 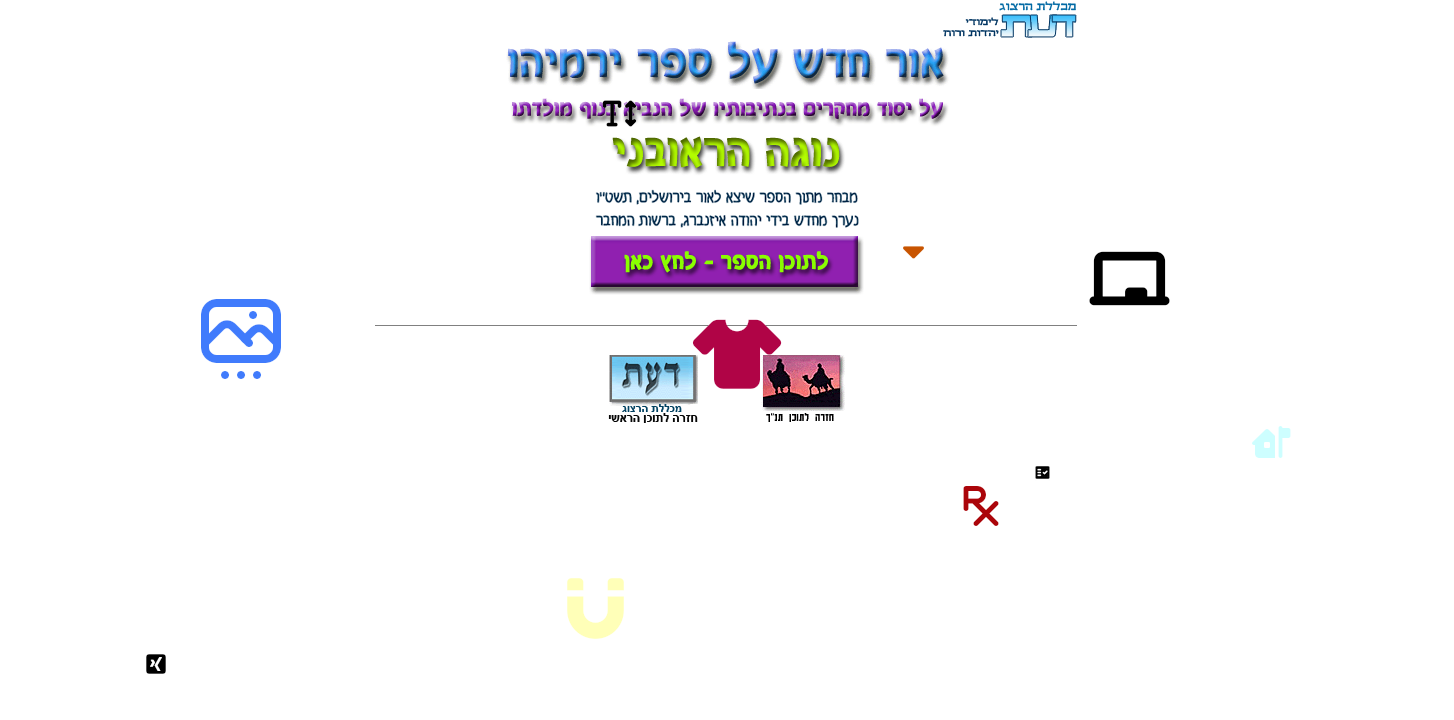 What do you see at coordinates (737, 352) in the screenshot?
I see `browse clothing or apparel items` at bounding box center [737, 352].